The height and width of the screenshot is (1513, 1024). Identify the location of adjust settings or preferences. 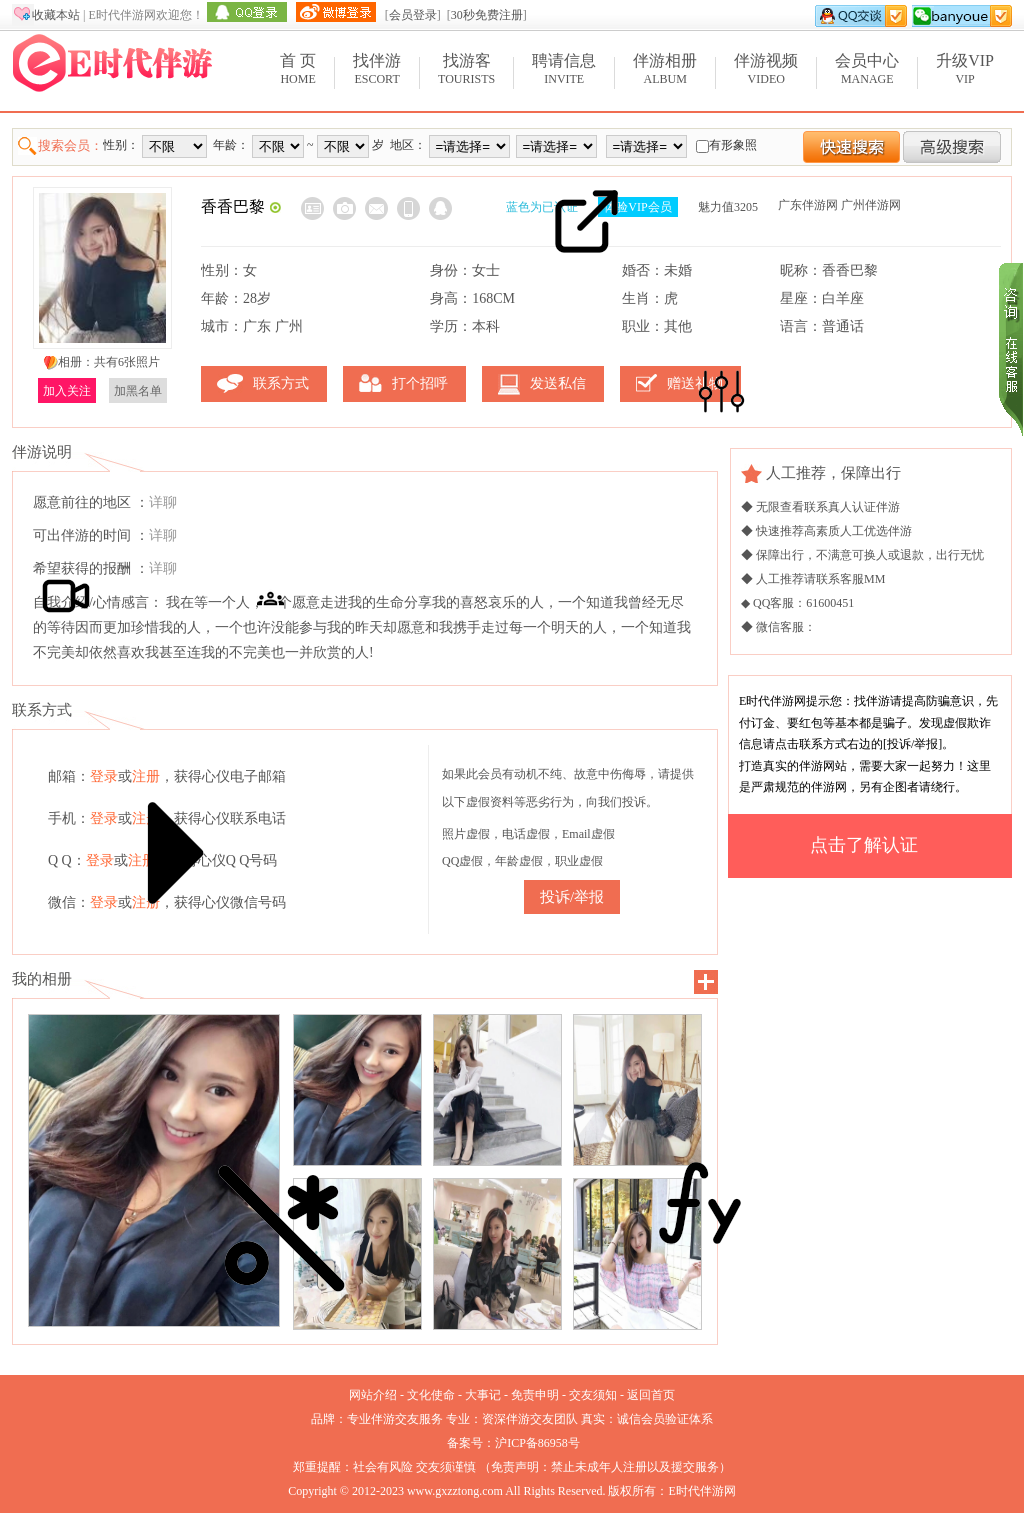
(721, 391).